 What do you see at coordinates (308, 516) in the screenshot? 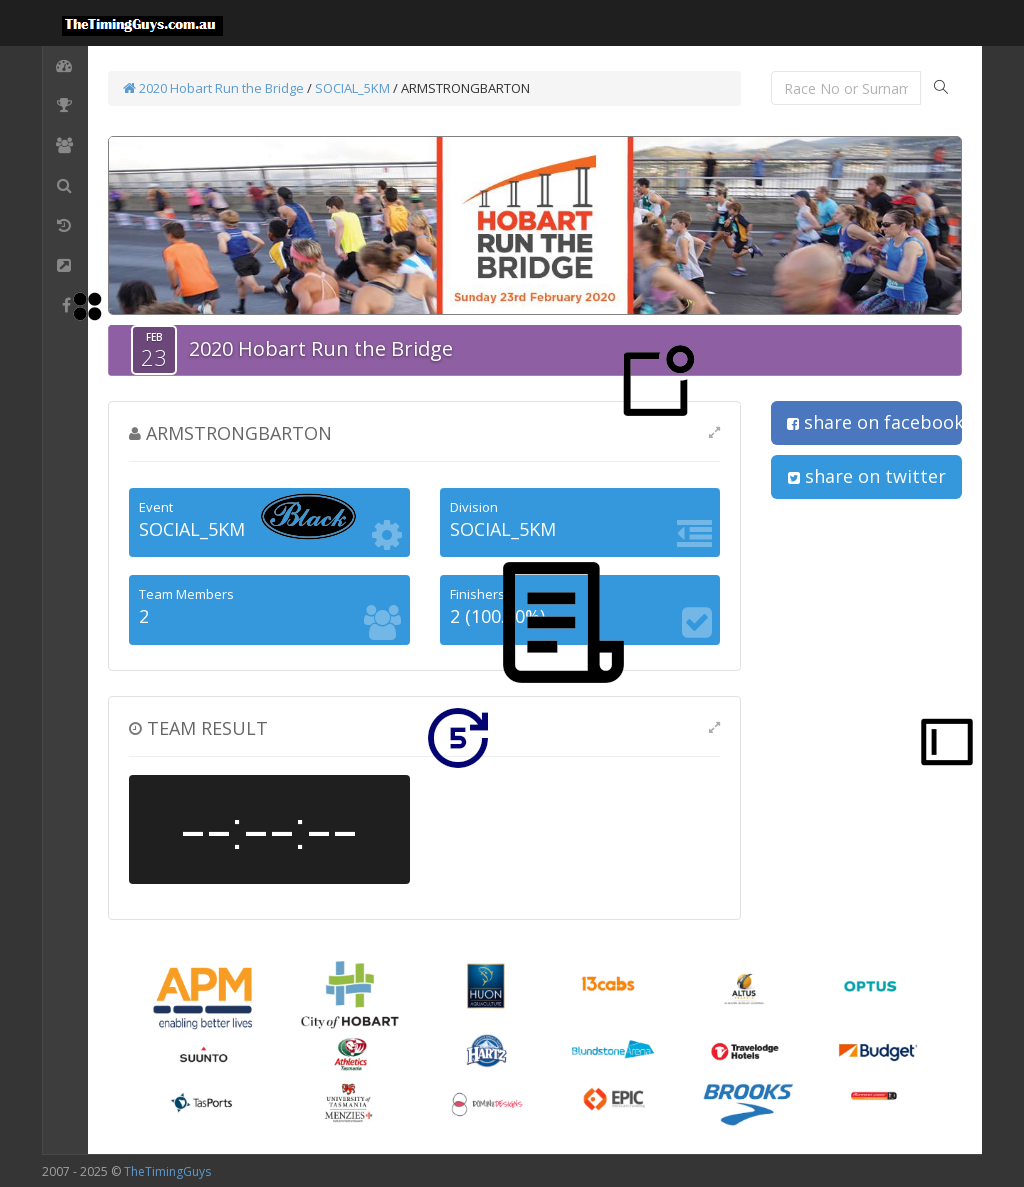
I see `black brand logo` at bounding box center [308, 516].